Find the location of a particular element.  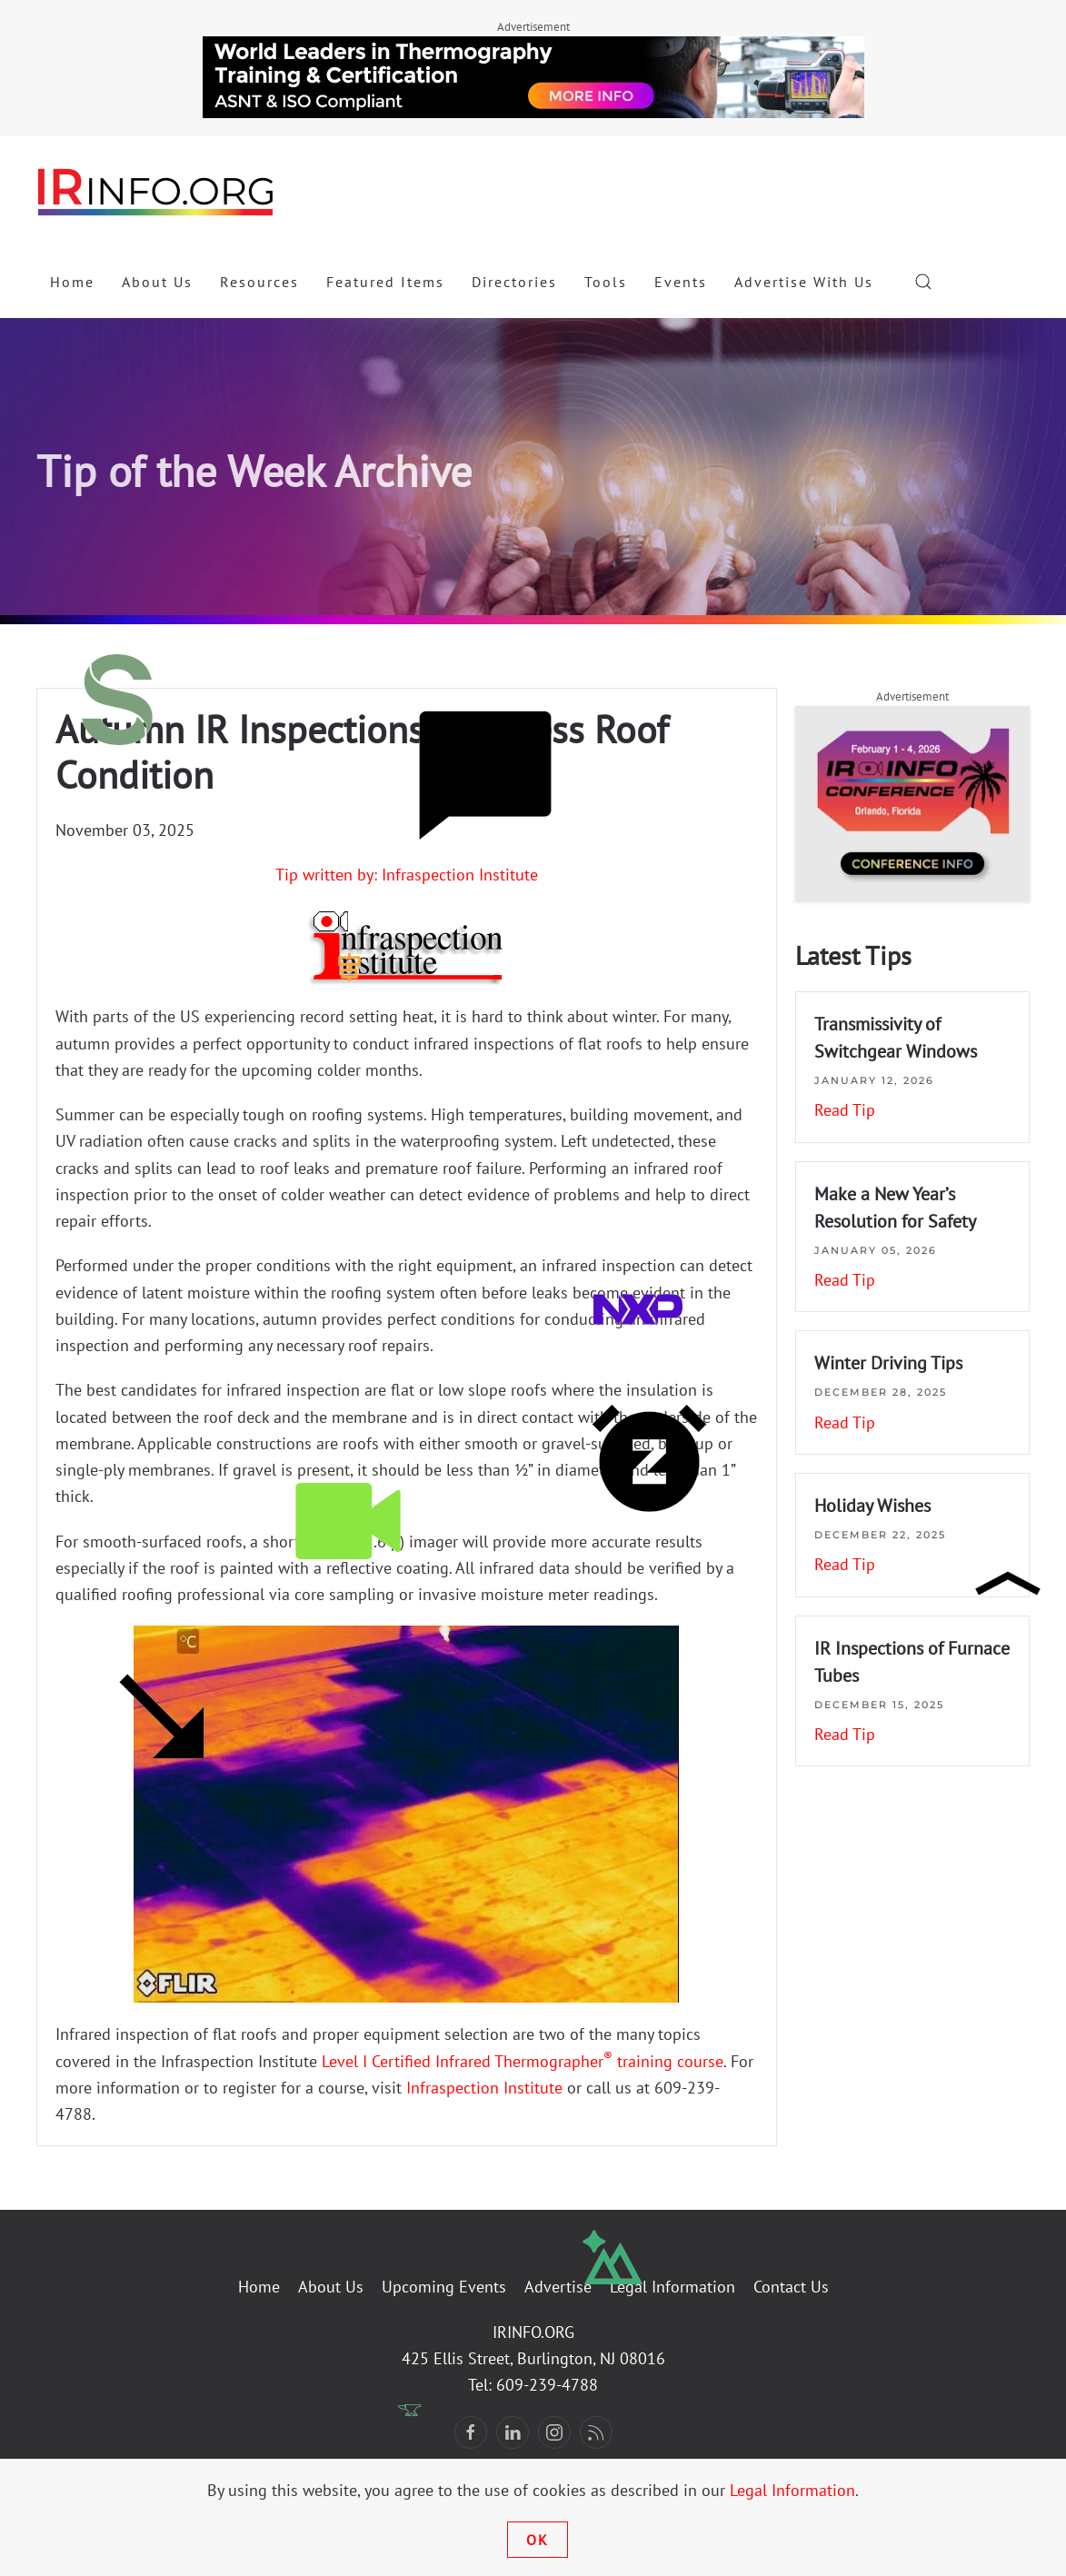

align selected items to horizontal center is located at coordinates (349, 967).